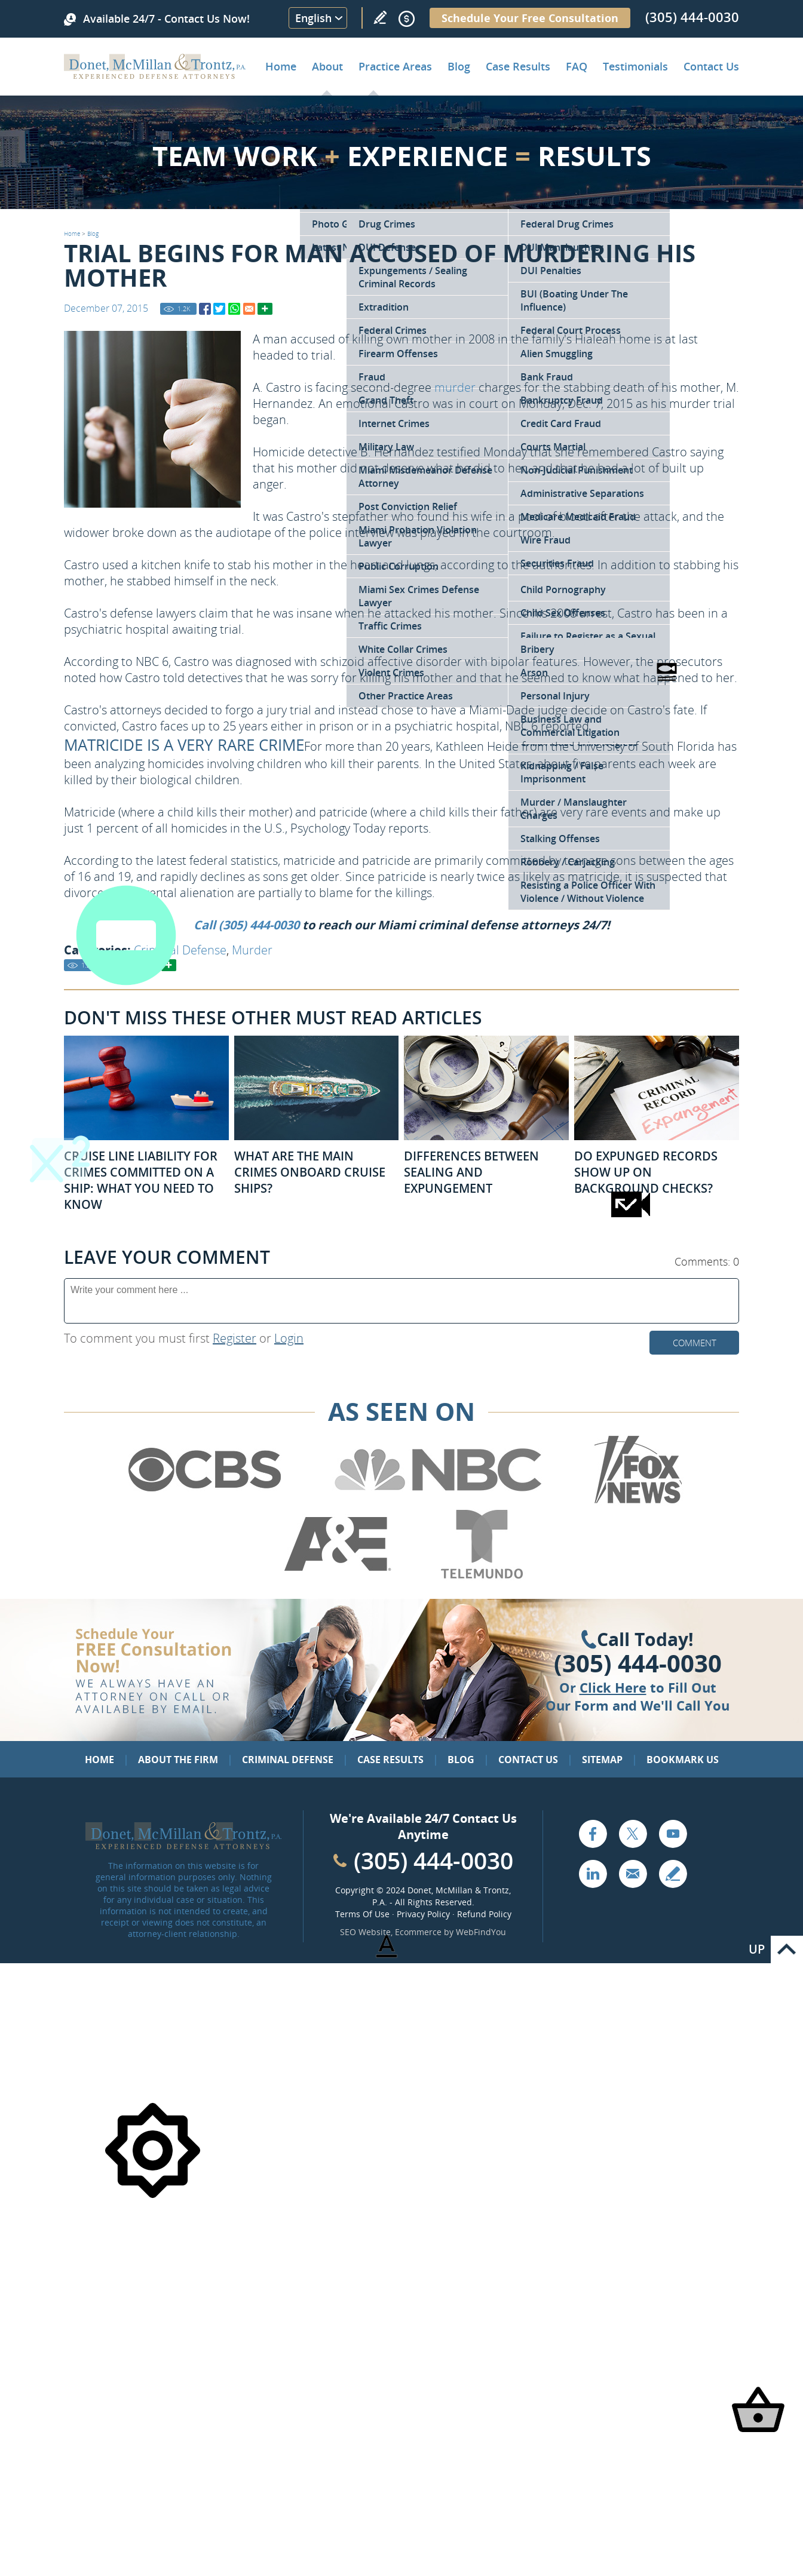 The height and width of the screenshot is (2576, 803). What do you see at coordinates (758, 2411) in the screenshot?
I see `view your shopping basket` at bounding box center [758, 2411].